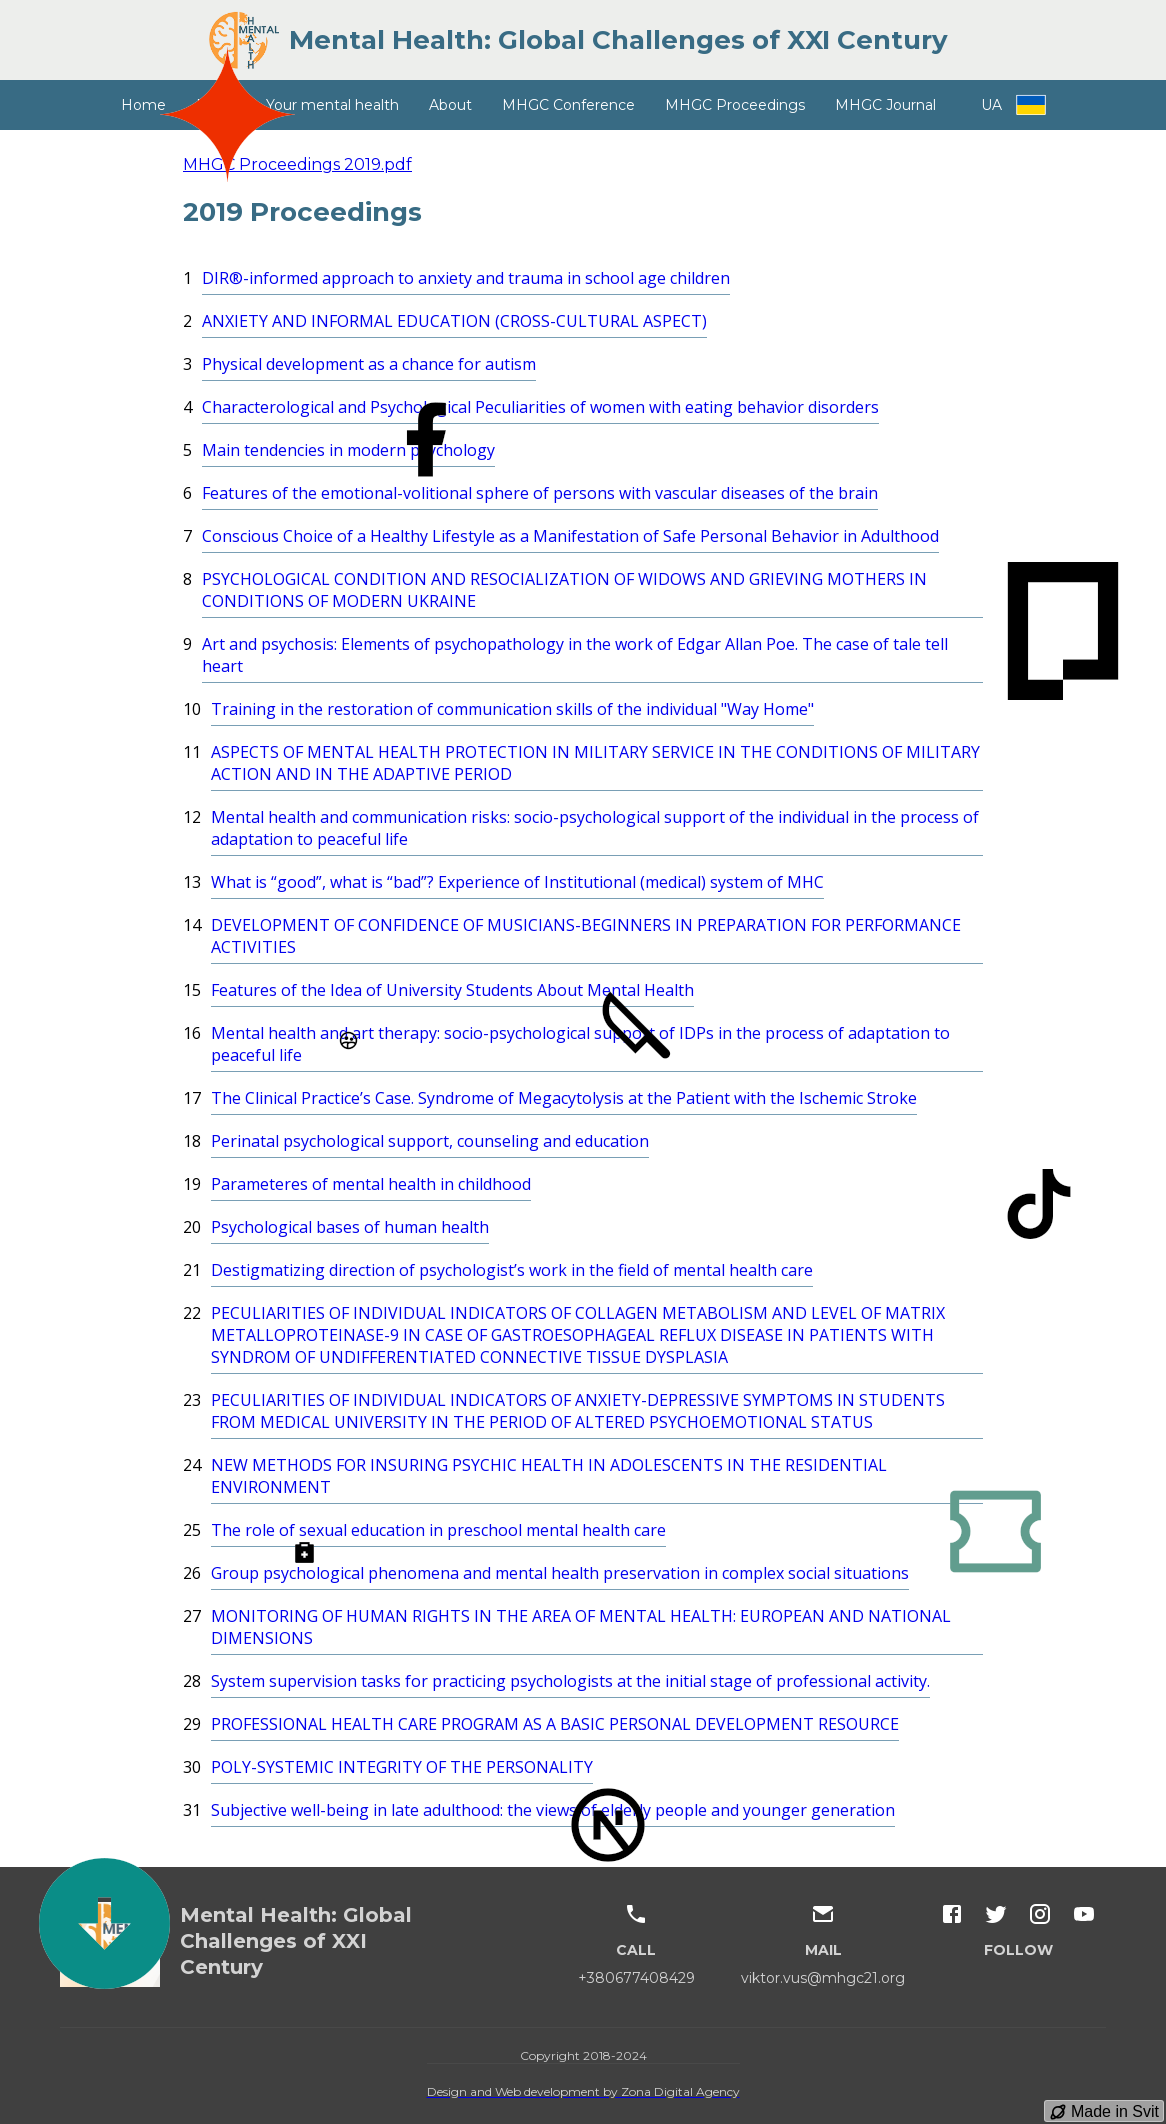  I want to click on download file or content, so click(104, 1923).